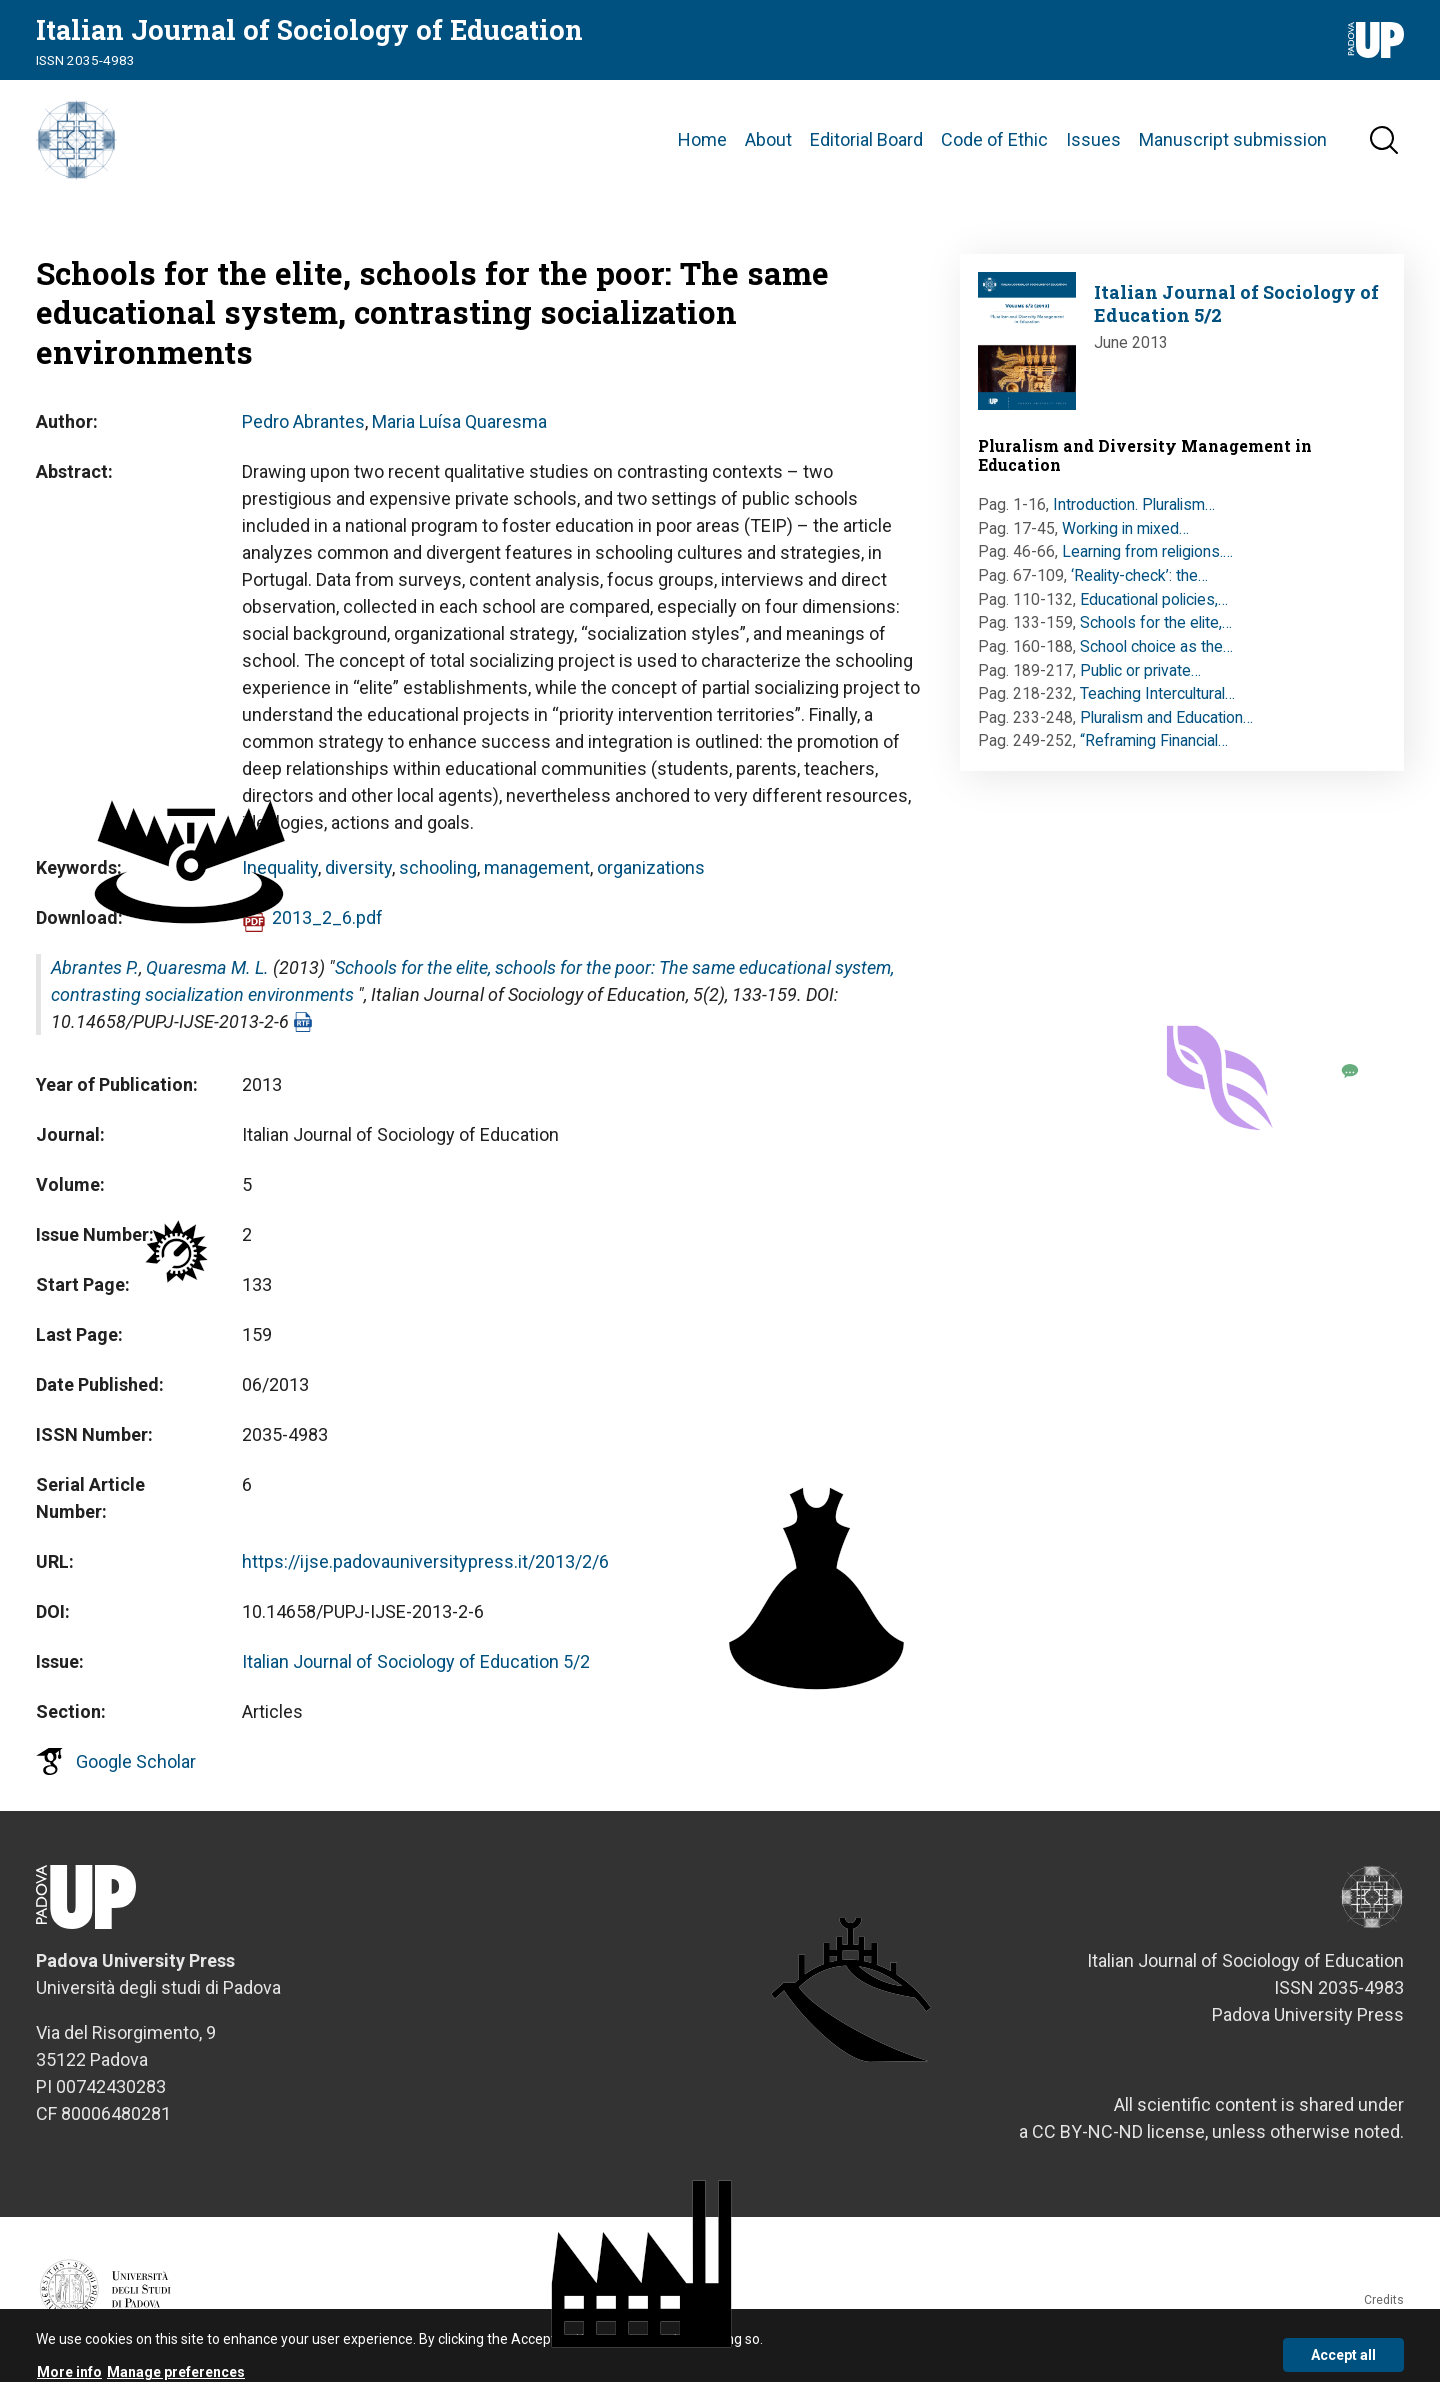 The image size is (1440, 2382). What do you see at coordinates (850, 1985) in the screenshot?
I see `view fortified settlement or stronghold location` at bounding box center [850, 1985].